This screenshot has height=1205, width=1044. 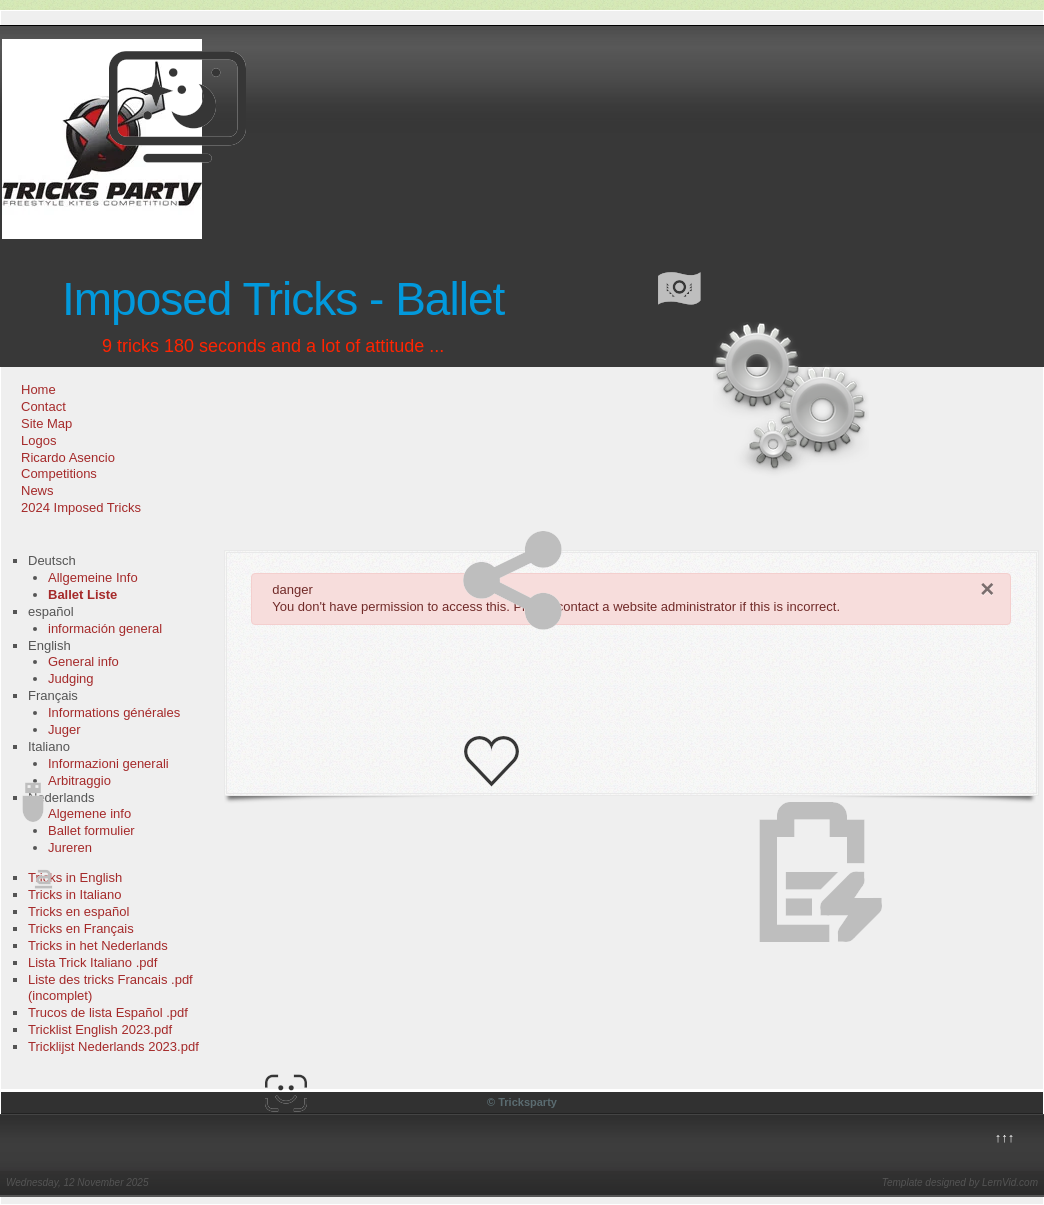 I want to click on battery is charging with good charge level, so click(x=812, y=872).